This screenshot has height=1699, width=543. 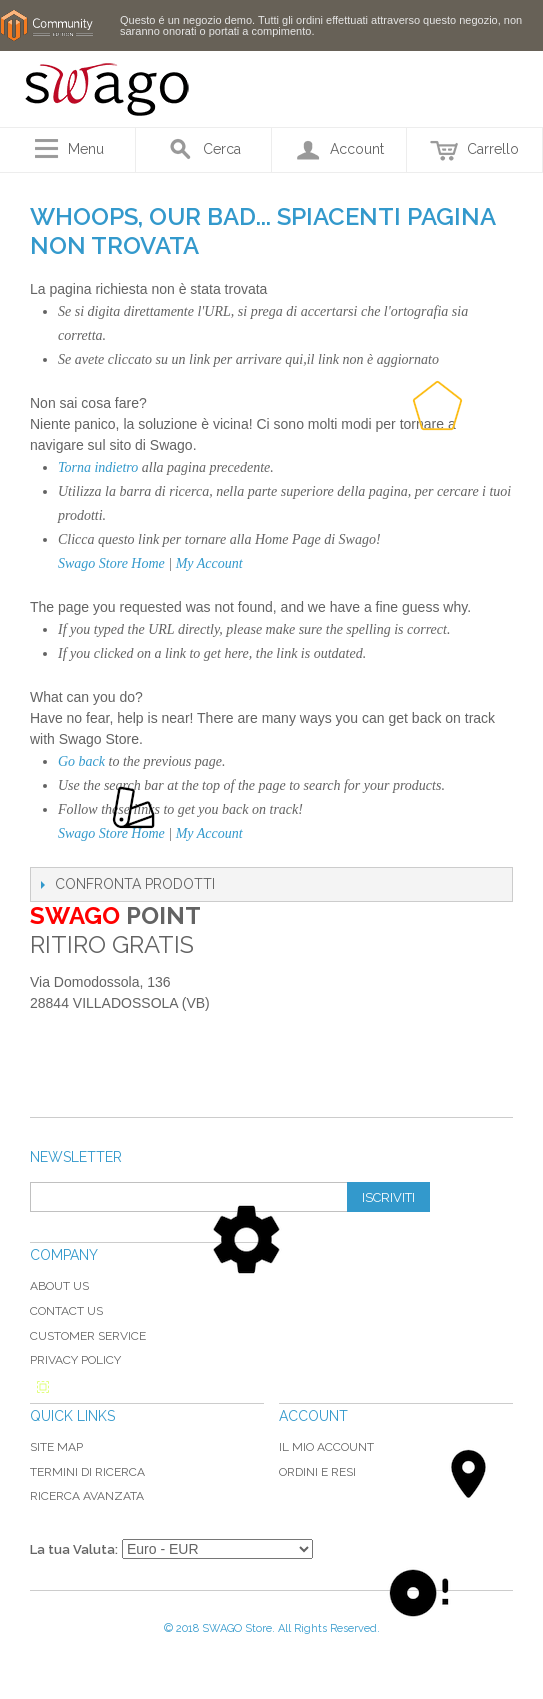 I want to click on a pentagon shape indicator, so click(x=437, y=407).